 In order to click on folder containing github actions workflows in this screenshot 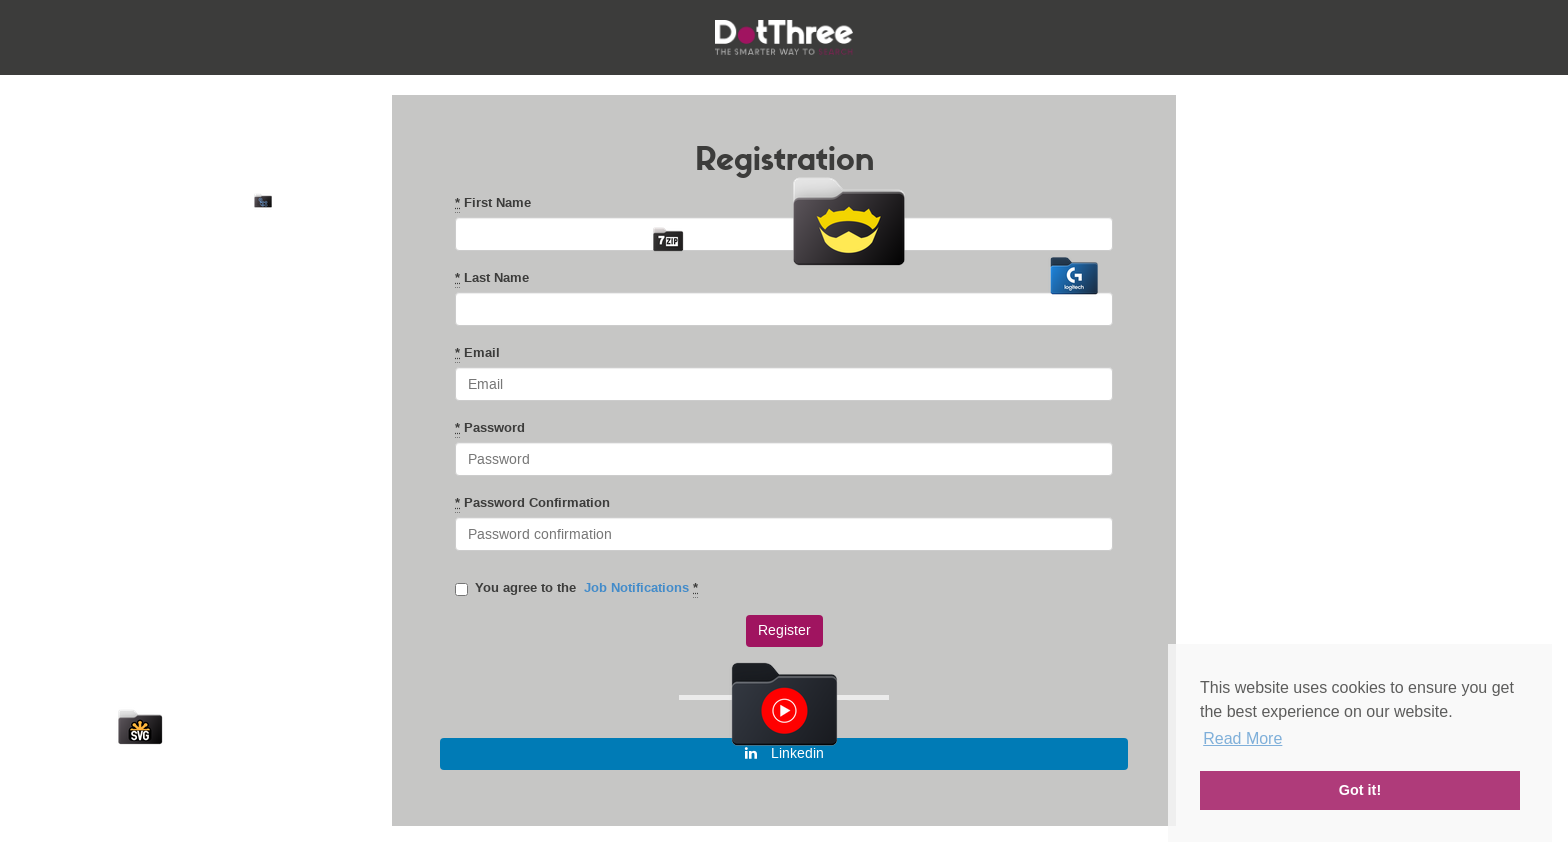, I will do `click(263, 201)`.